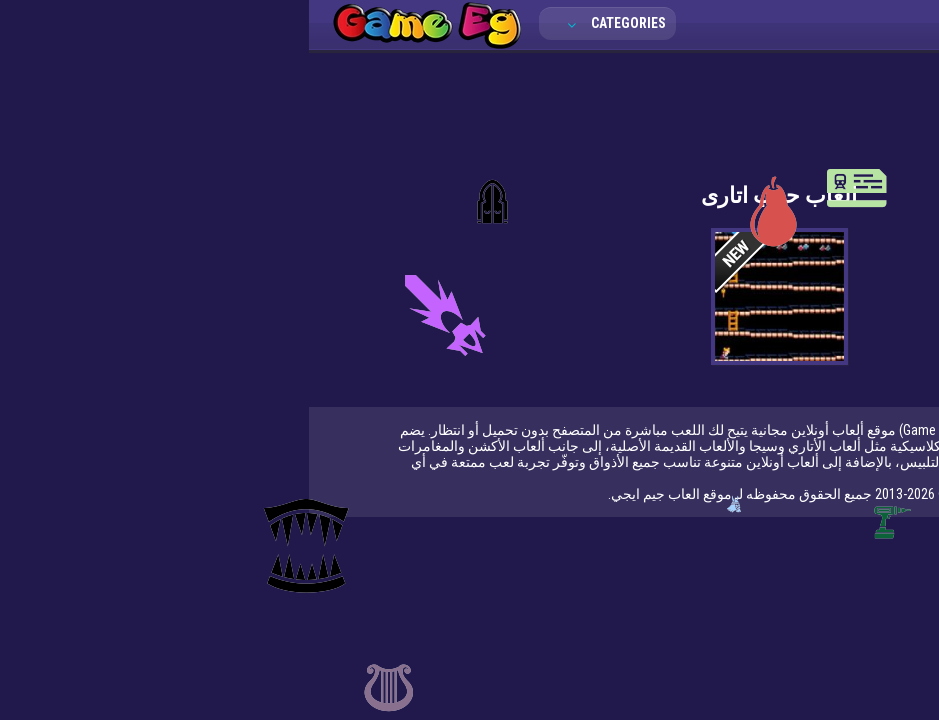 This screenshot has height=720, width=939. What do you see at coordinates (892, 522) in the screenshot?
I see `power tools or hardware category` at bounding box center [892, 522].